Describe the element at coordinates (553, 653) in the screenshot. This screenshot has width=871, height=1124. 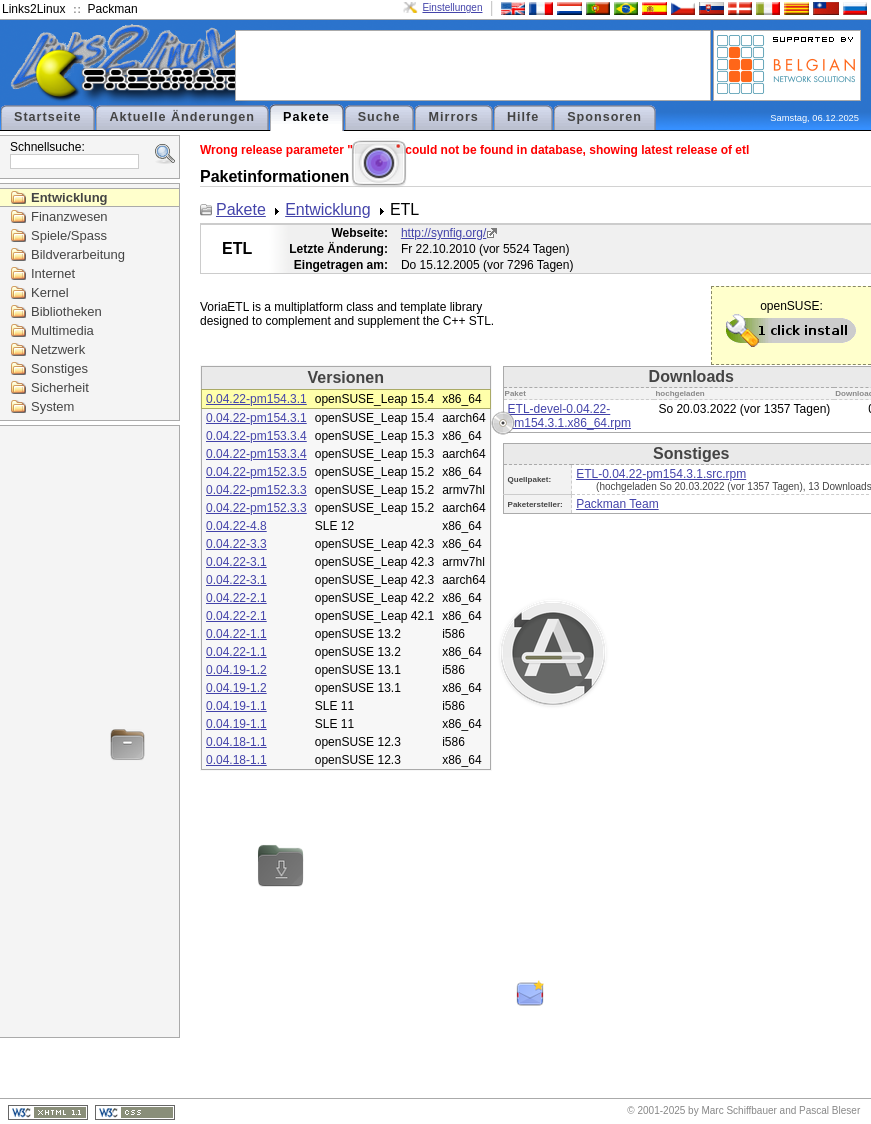
I see `open the software update manager` at that location.